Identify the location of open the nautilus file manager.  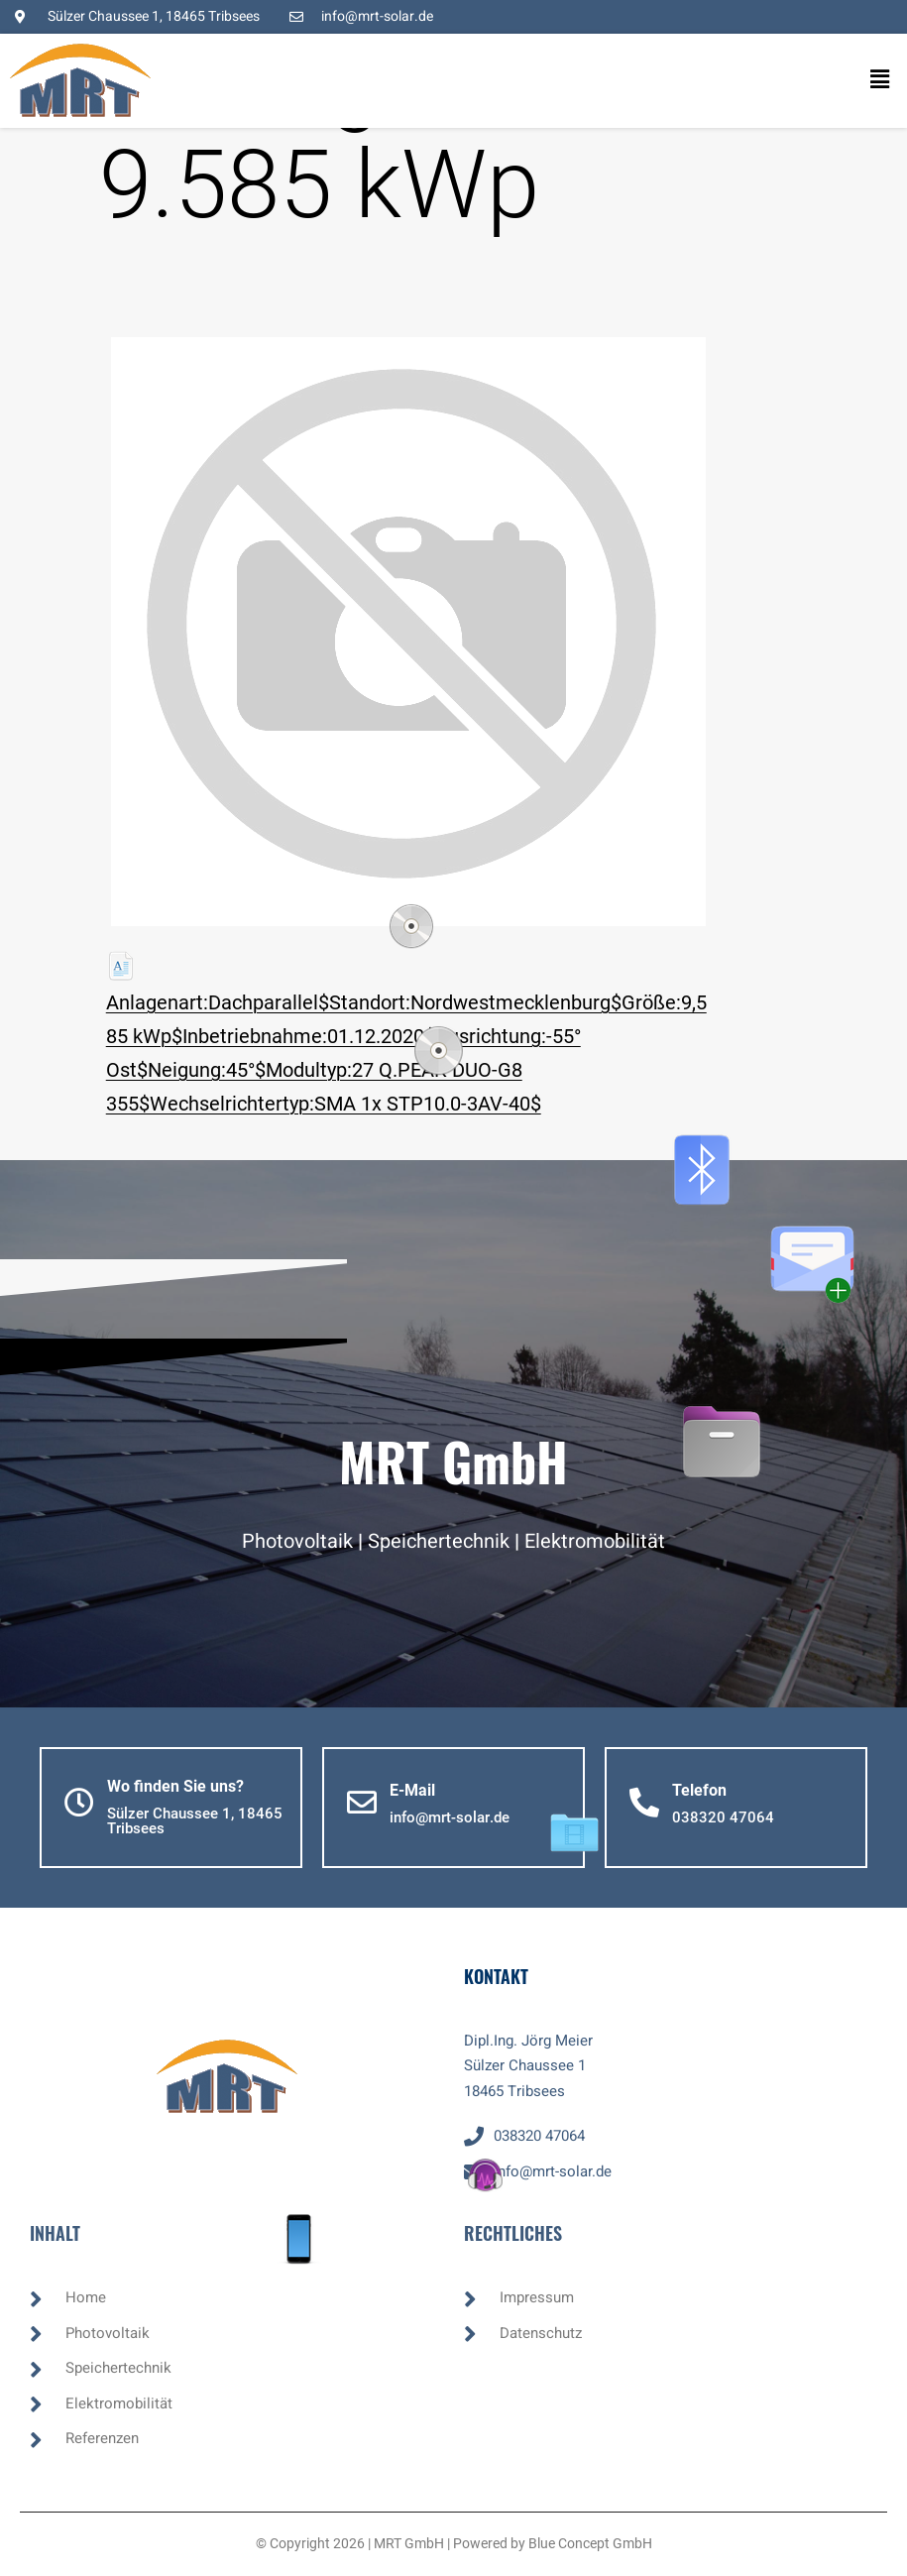
(722, 1442).